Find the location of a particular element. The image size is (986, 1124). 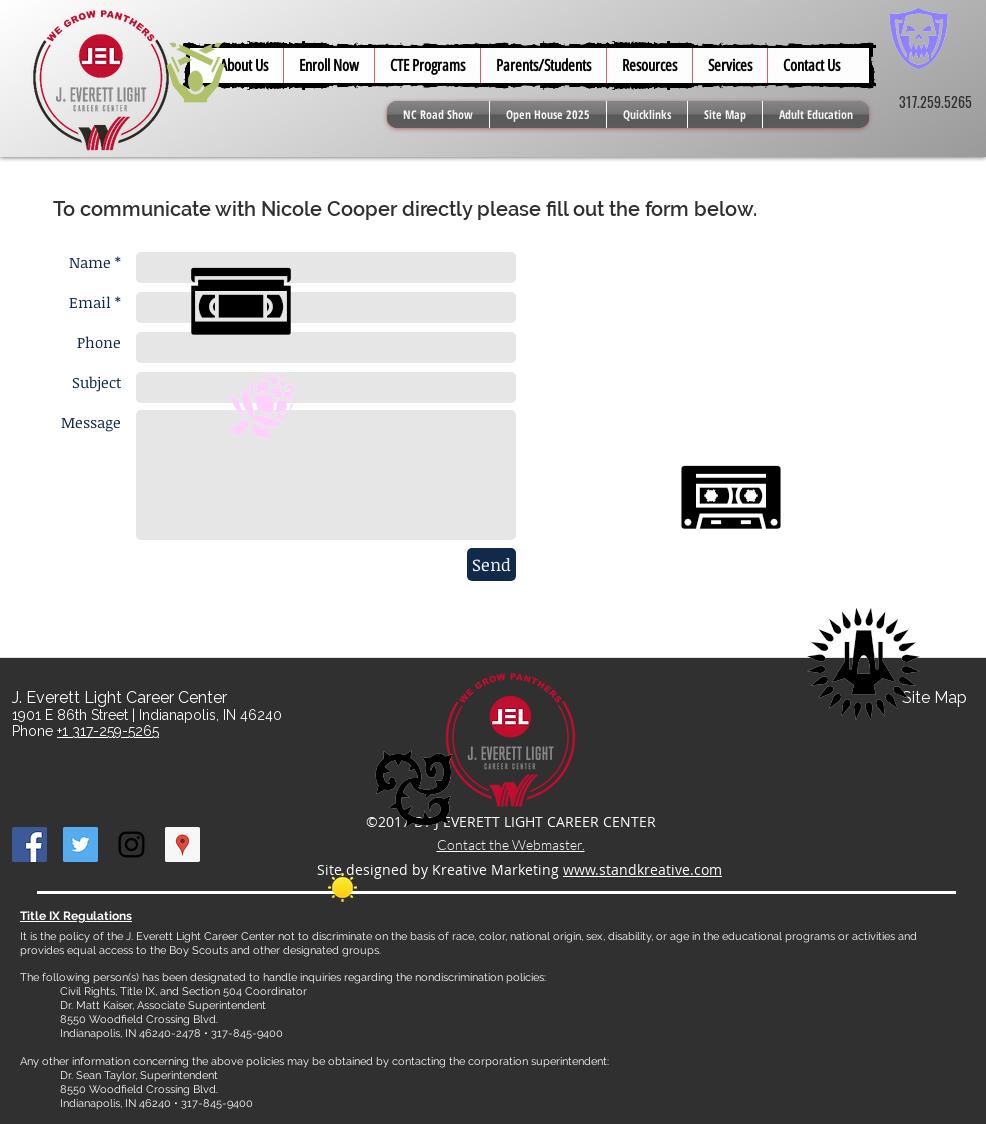

access retro or archived video content is located at coordinates (241, 304).